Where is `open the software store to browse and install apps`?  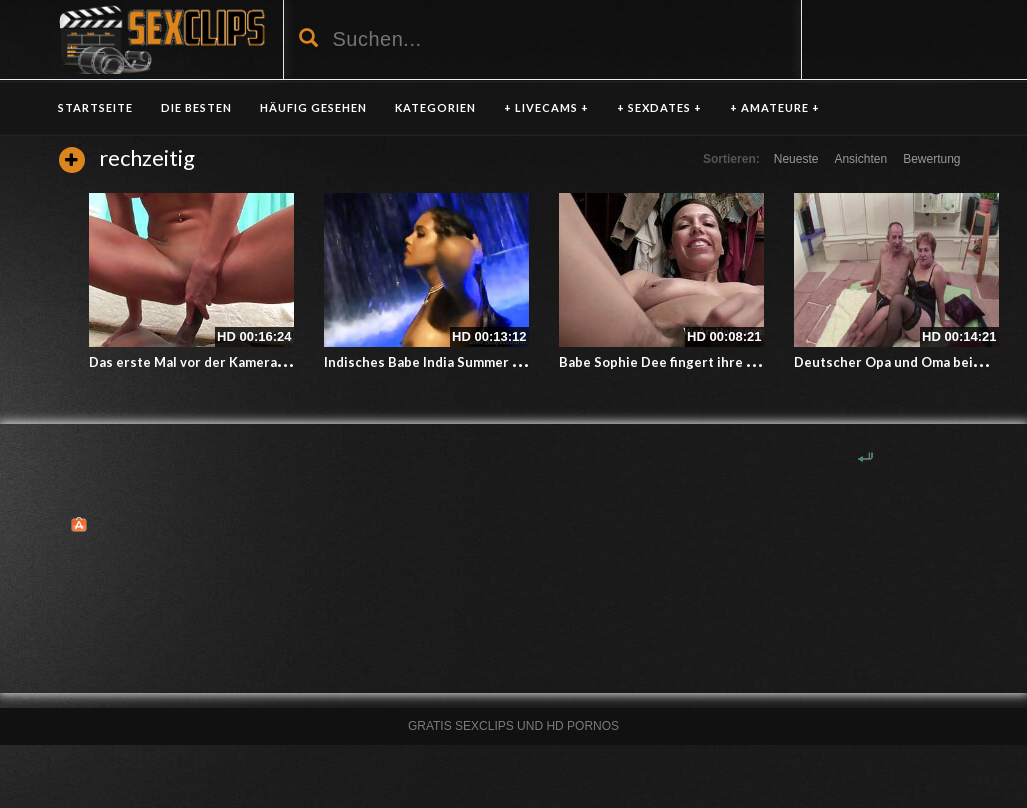 open the software store to browse and install apps is located at coordinates (79, 525).